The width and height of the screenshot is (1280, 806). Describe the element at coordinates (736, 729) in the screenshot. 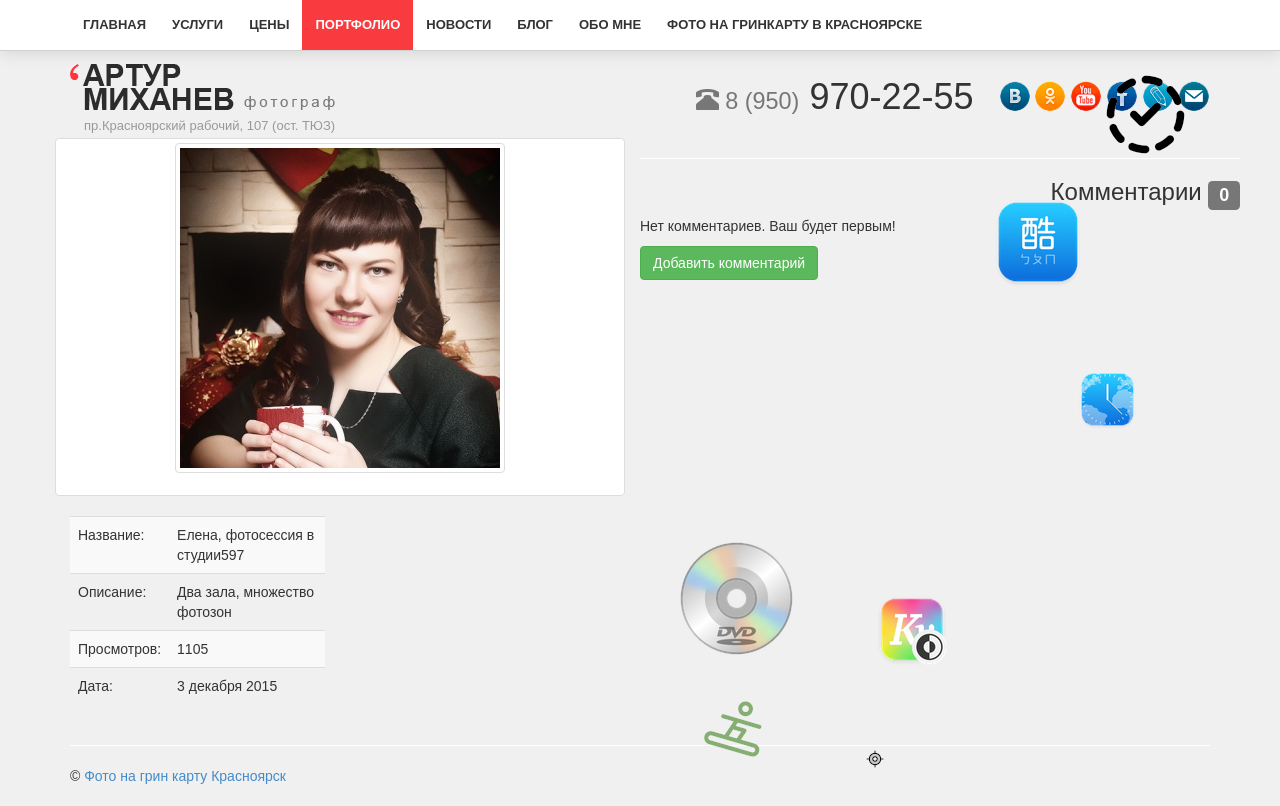

I see `access snowboarding or winter sports content` at that location.